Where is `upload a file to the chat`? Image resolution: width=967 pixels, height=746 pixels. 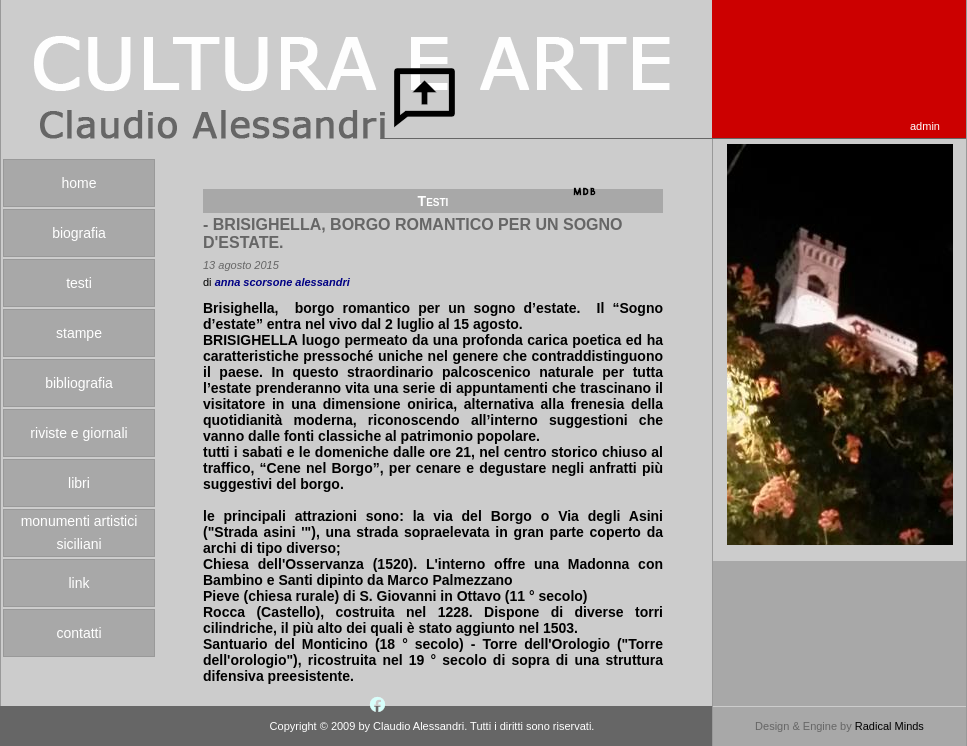
upload a file to the chat is located at coordinates (424, 95).